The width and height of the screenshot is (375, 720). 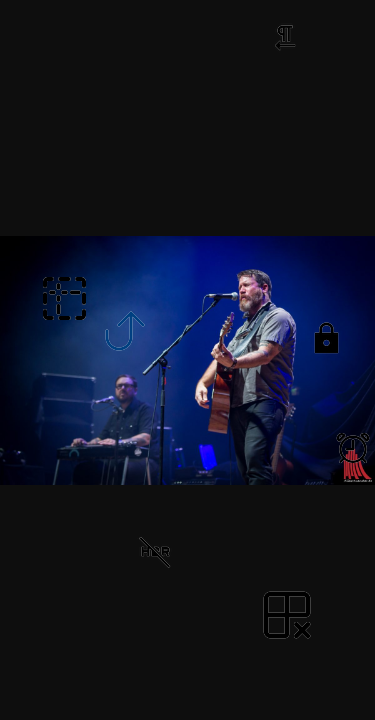 I want to click on indicates a secure connection, so click(x=326, y=338).